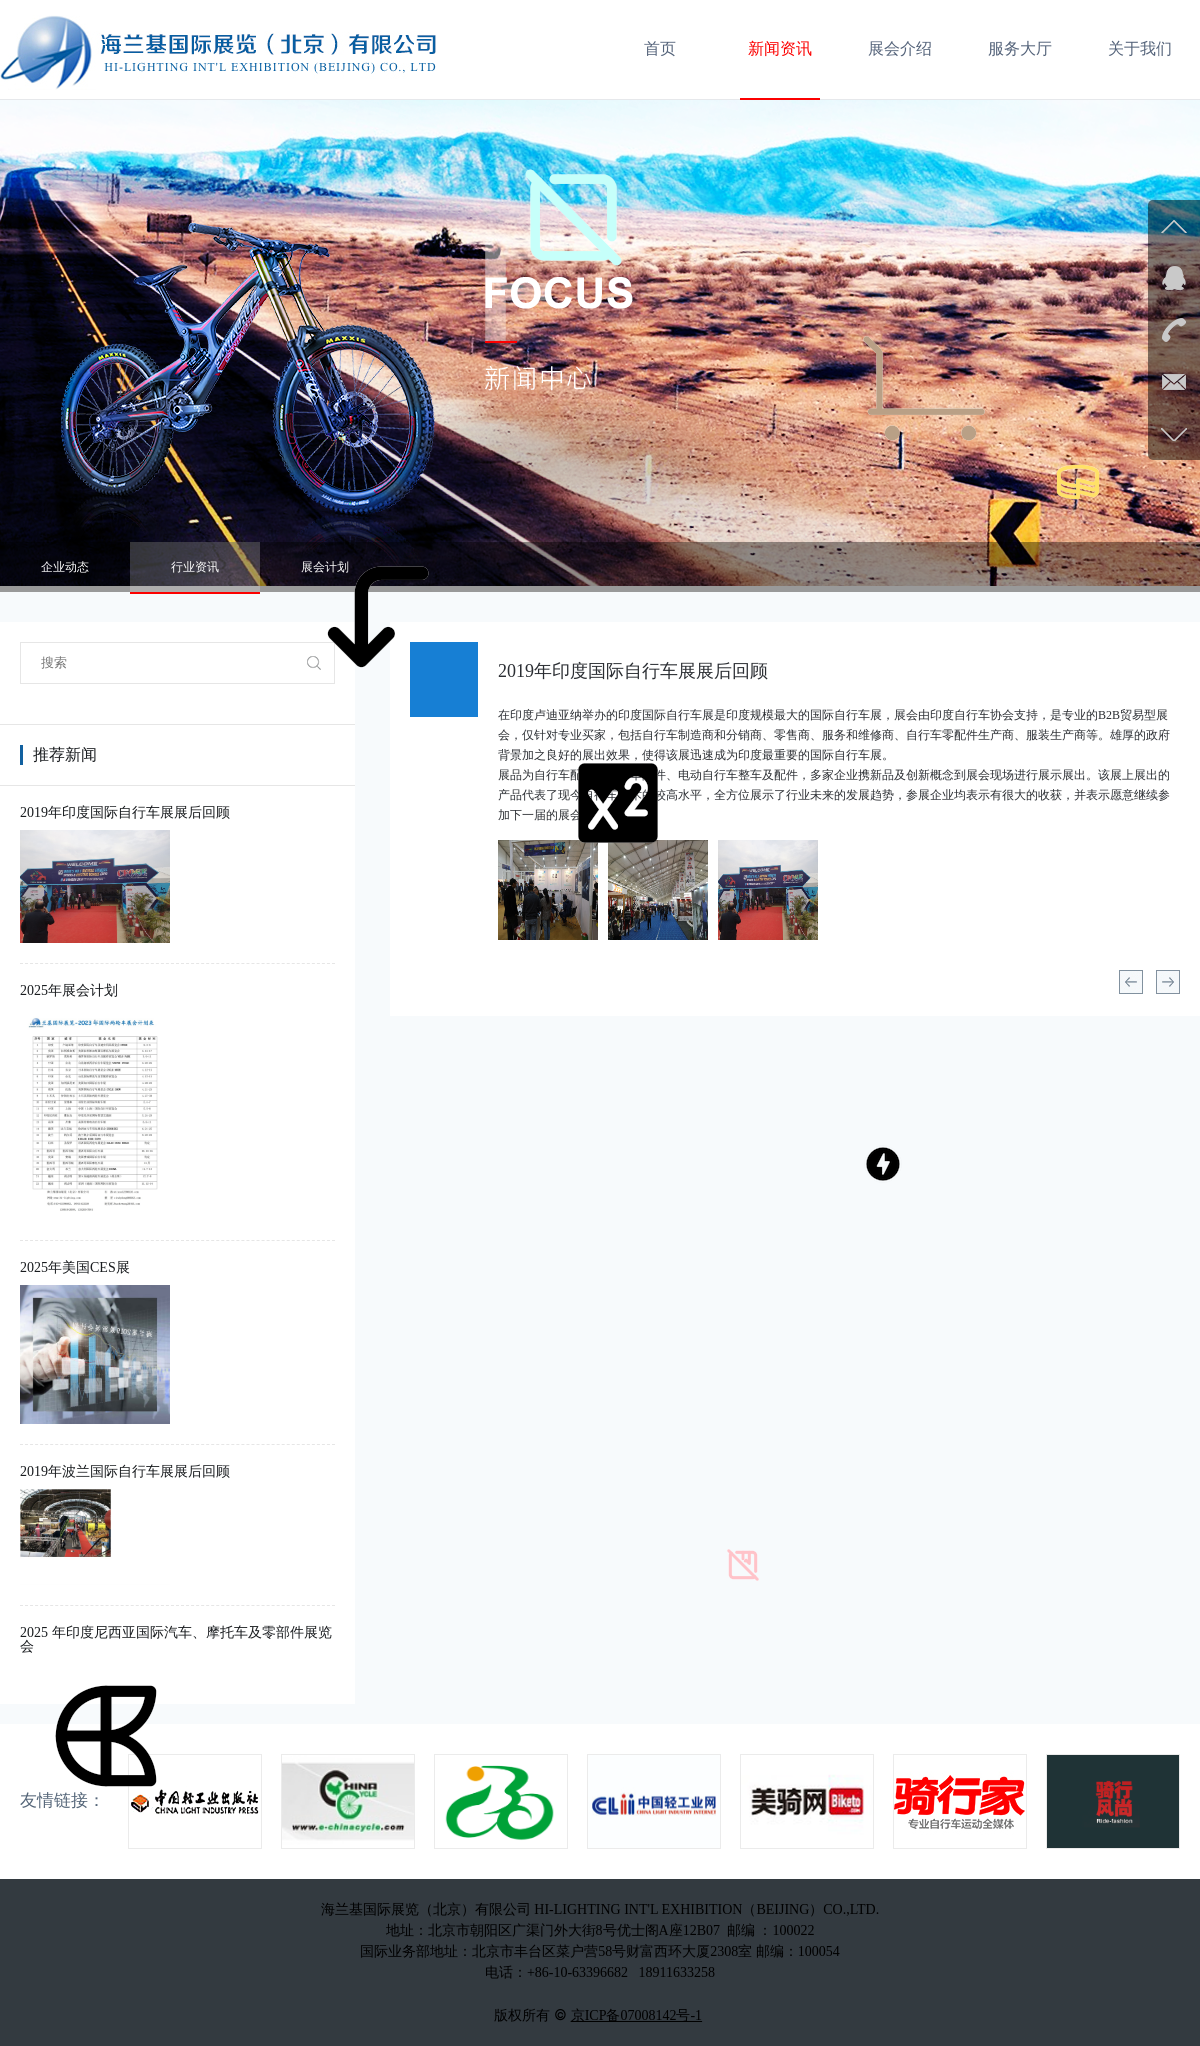 This screenshot has height=2046, width=1200. Describe the element at coordinates (883, 1164) in the screenshot. I see `indicates offline or cached content available` at that location.